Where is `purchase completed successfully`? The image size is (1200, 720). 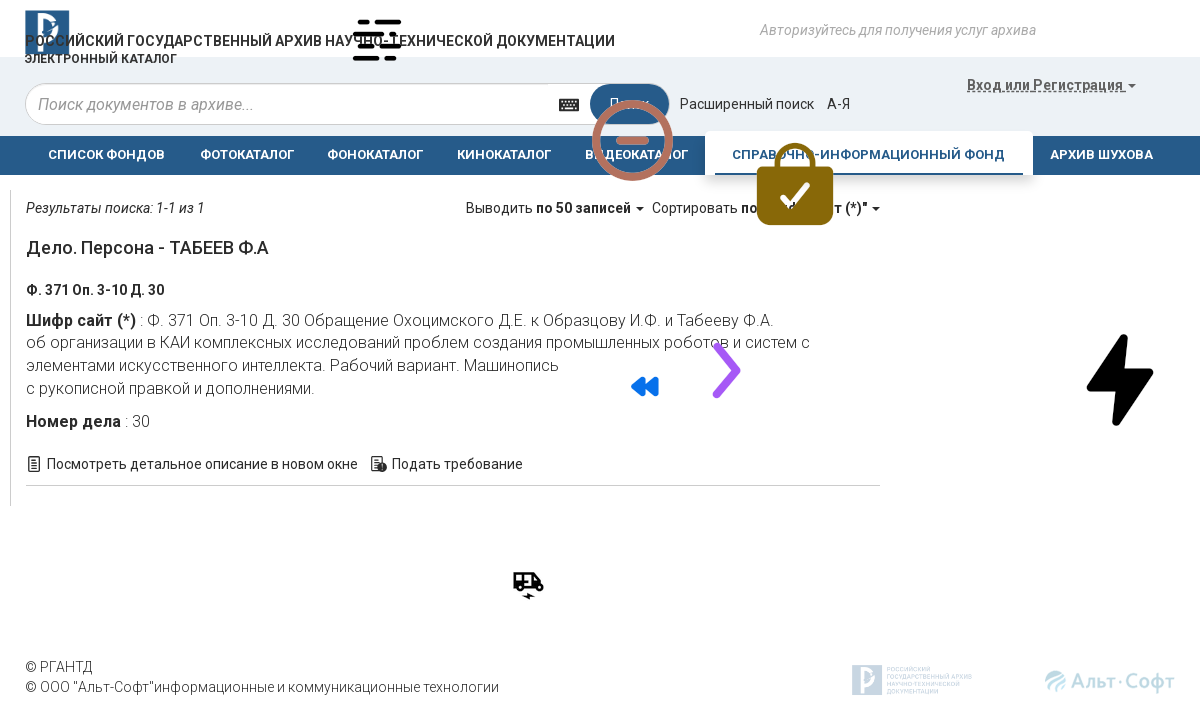
purchase completed successfully is located at coordinates (795, 184).